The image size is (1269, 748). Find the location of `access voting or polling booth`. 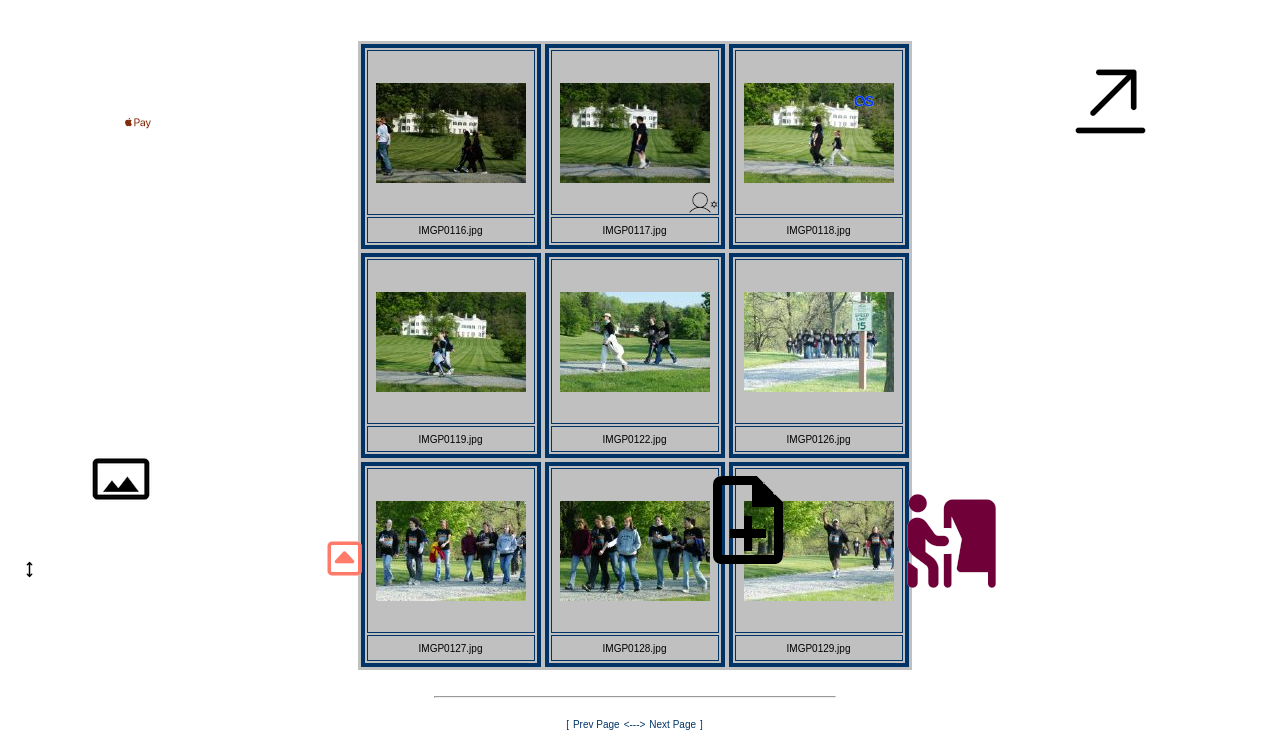

access voting or polling booth is located at coordinates (949, 541).